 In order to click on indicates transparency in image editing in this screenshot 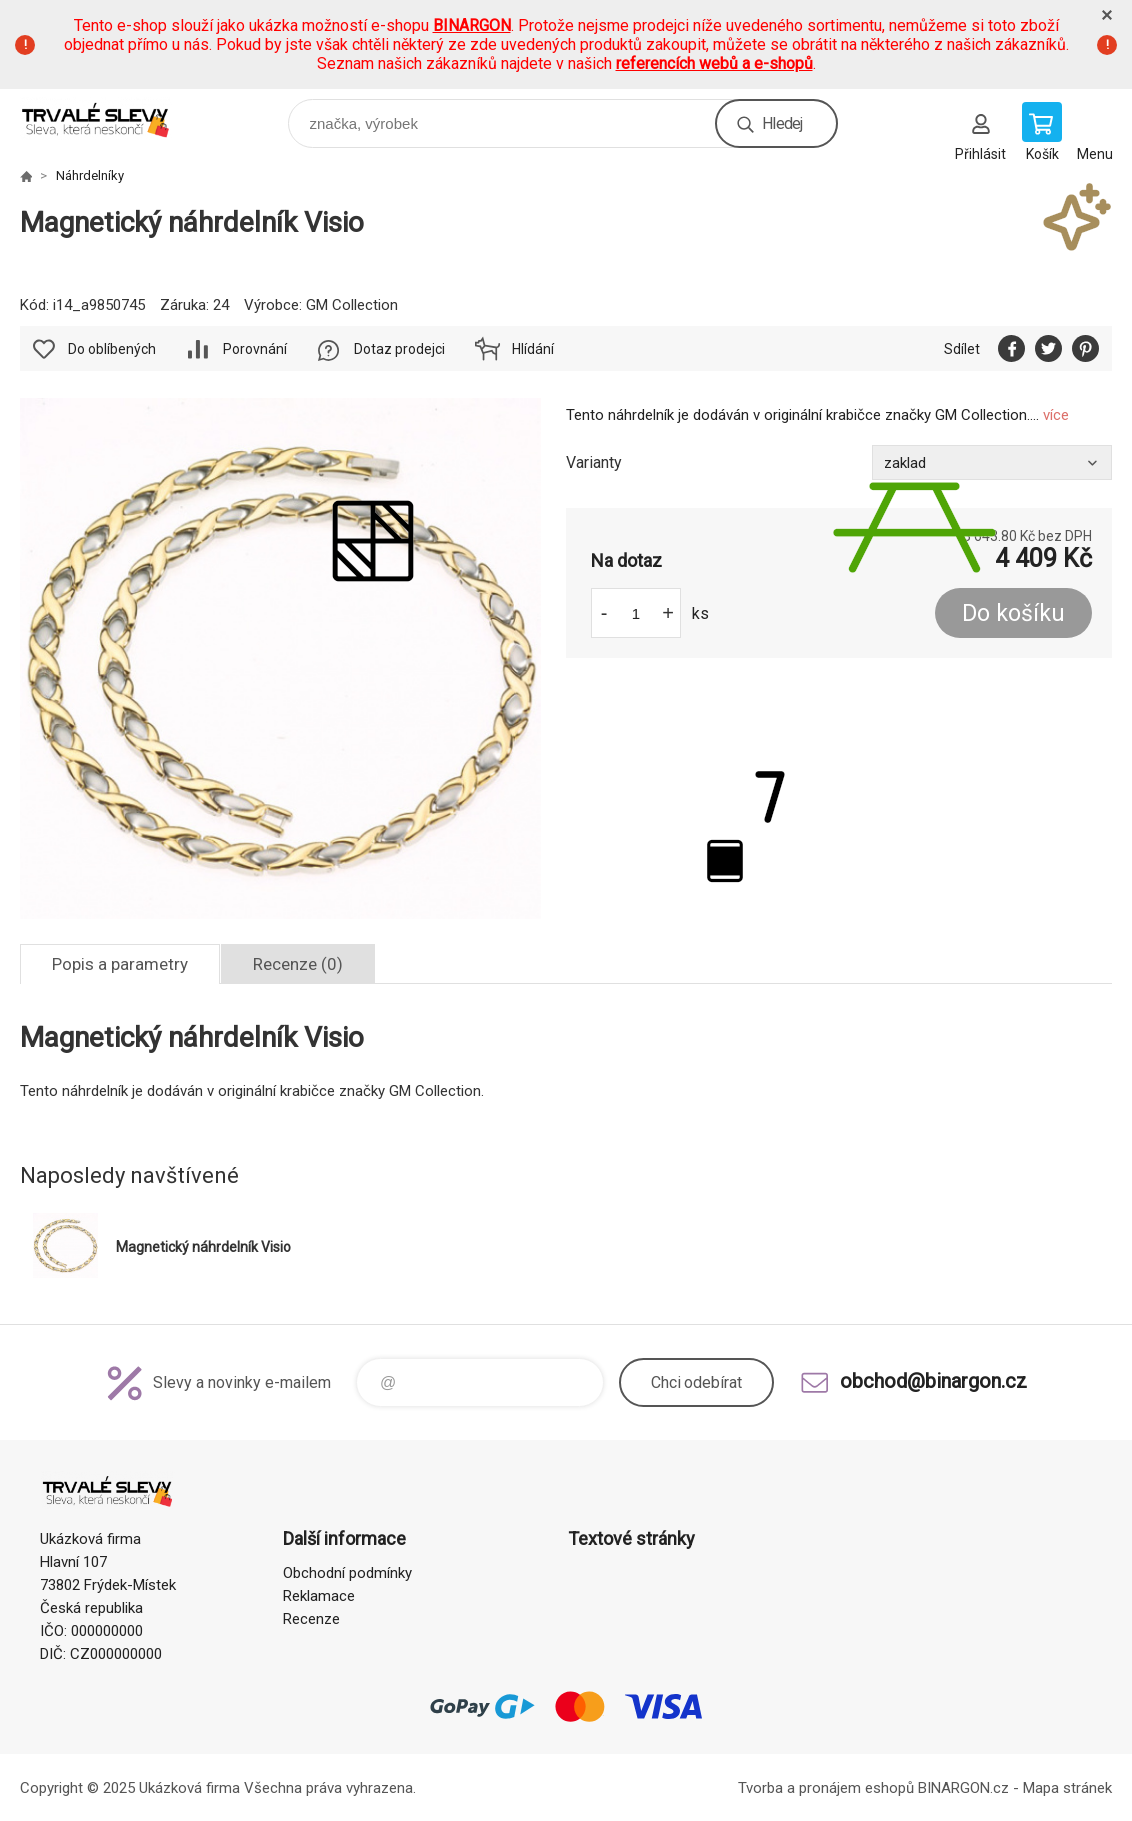, I will do `click(373, 541)`.